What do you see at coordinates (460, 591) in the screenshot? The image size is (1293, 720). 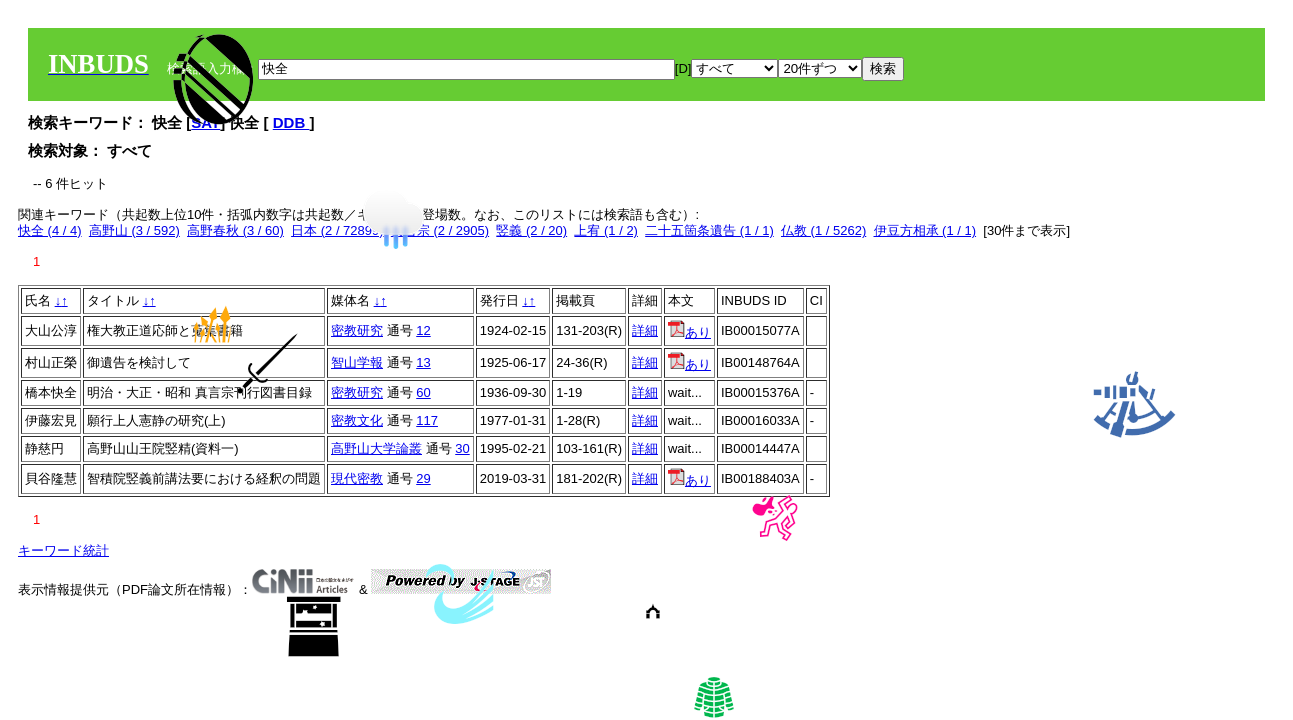 I see `swan or bird-themed game element` at bounding box center [460, 591].